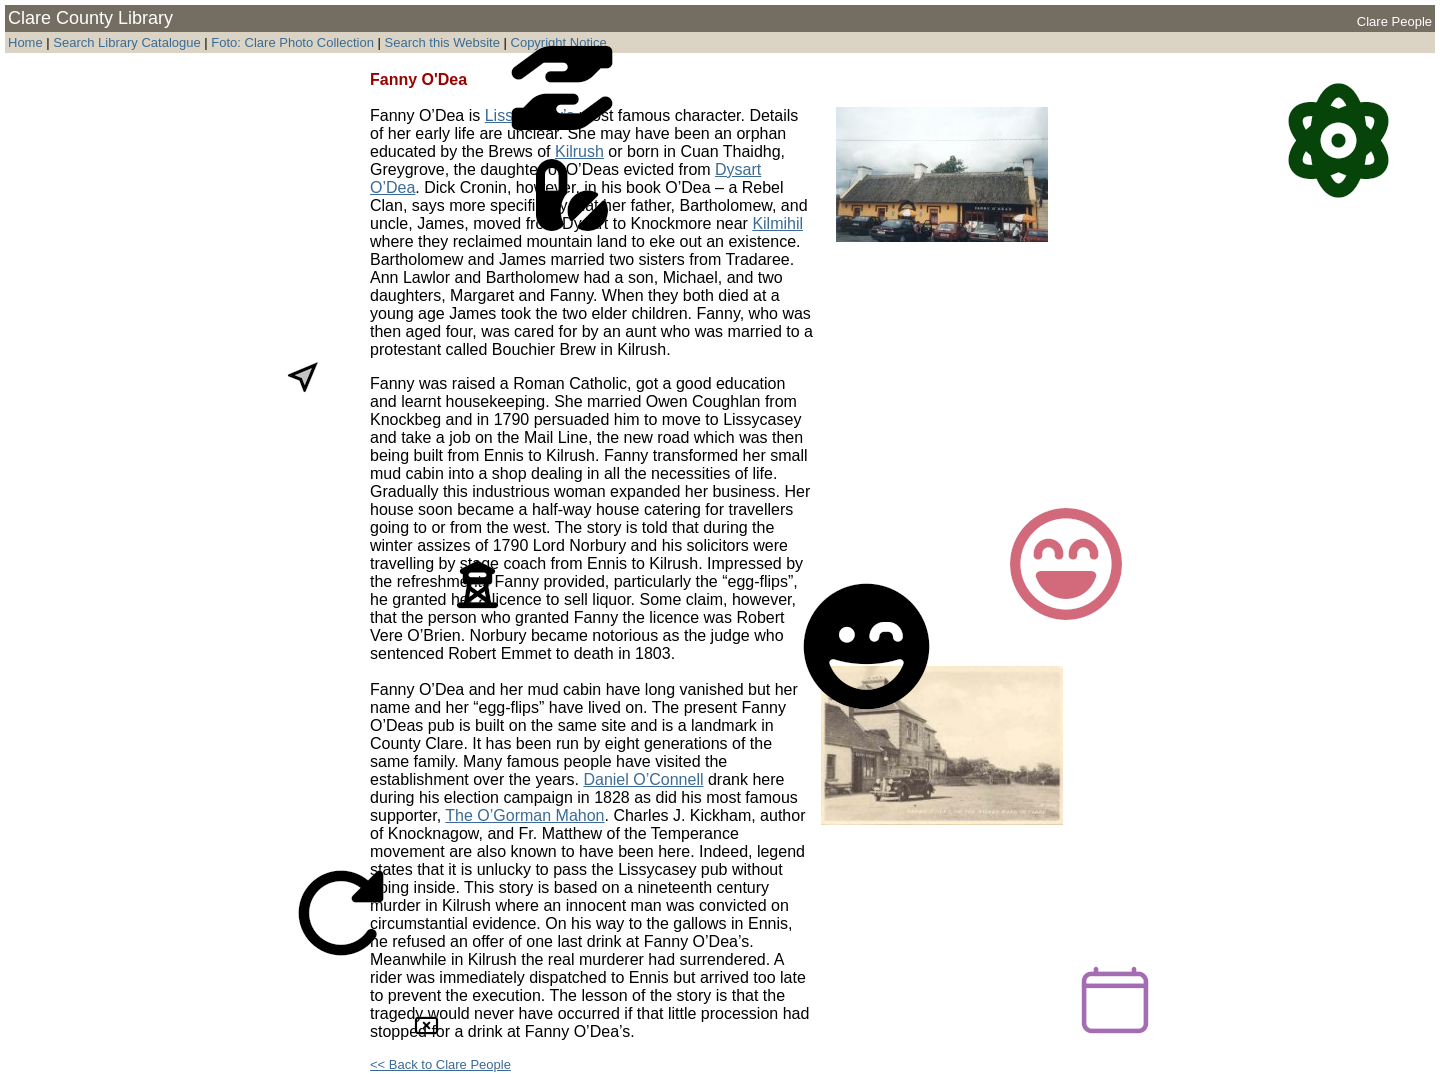 Image resolution: width=1440 pixels, height=1077 pixels. I want to click on close or dismiss a modal window, so click(426, 1025).